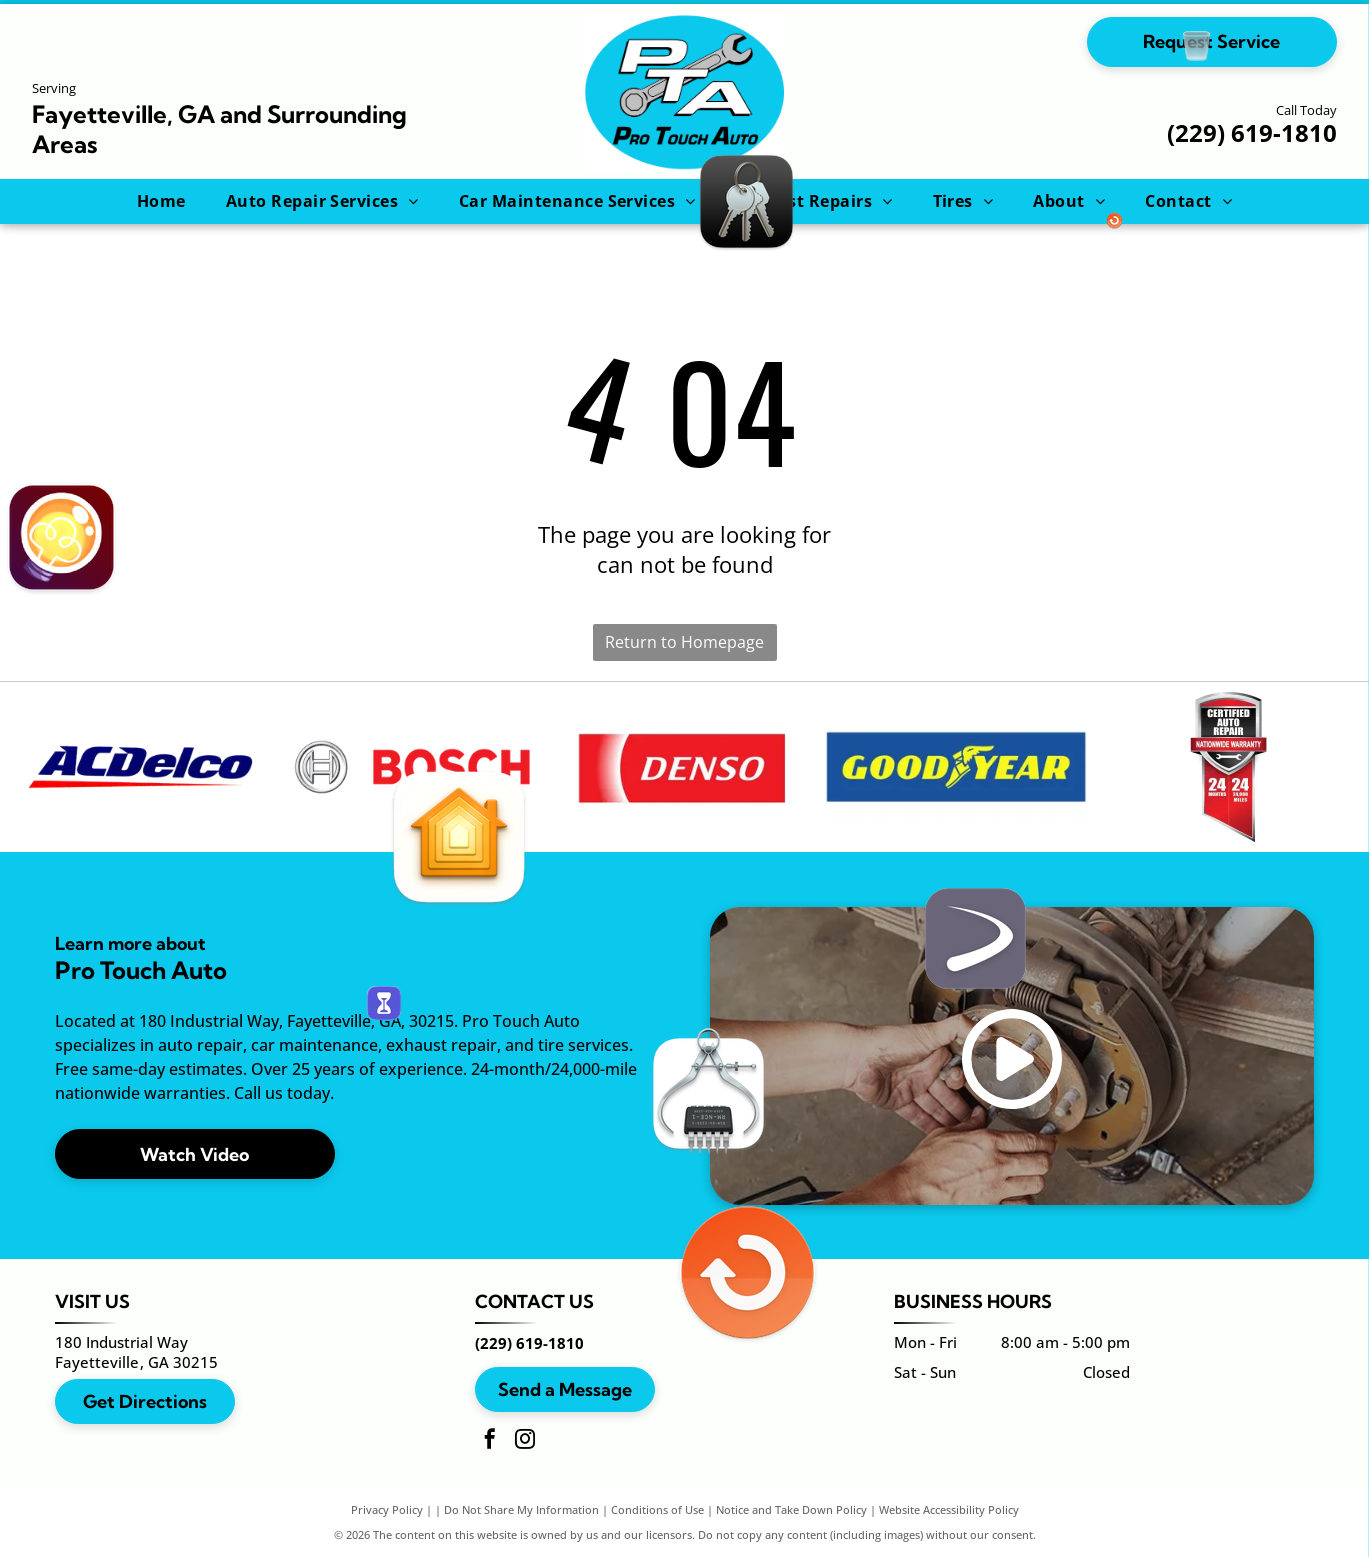 This screenshot has width=1369, height=1557. Describe the element at coordinates (975, 938) in the screenshot. I see `launch the devuan linux application` at that location.